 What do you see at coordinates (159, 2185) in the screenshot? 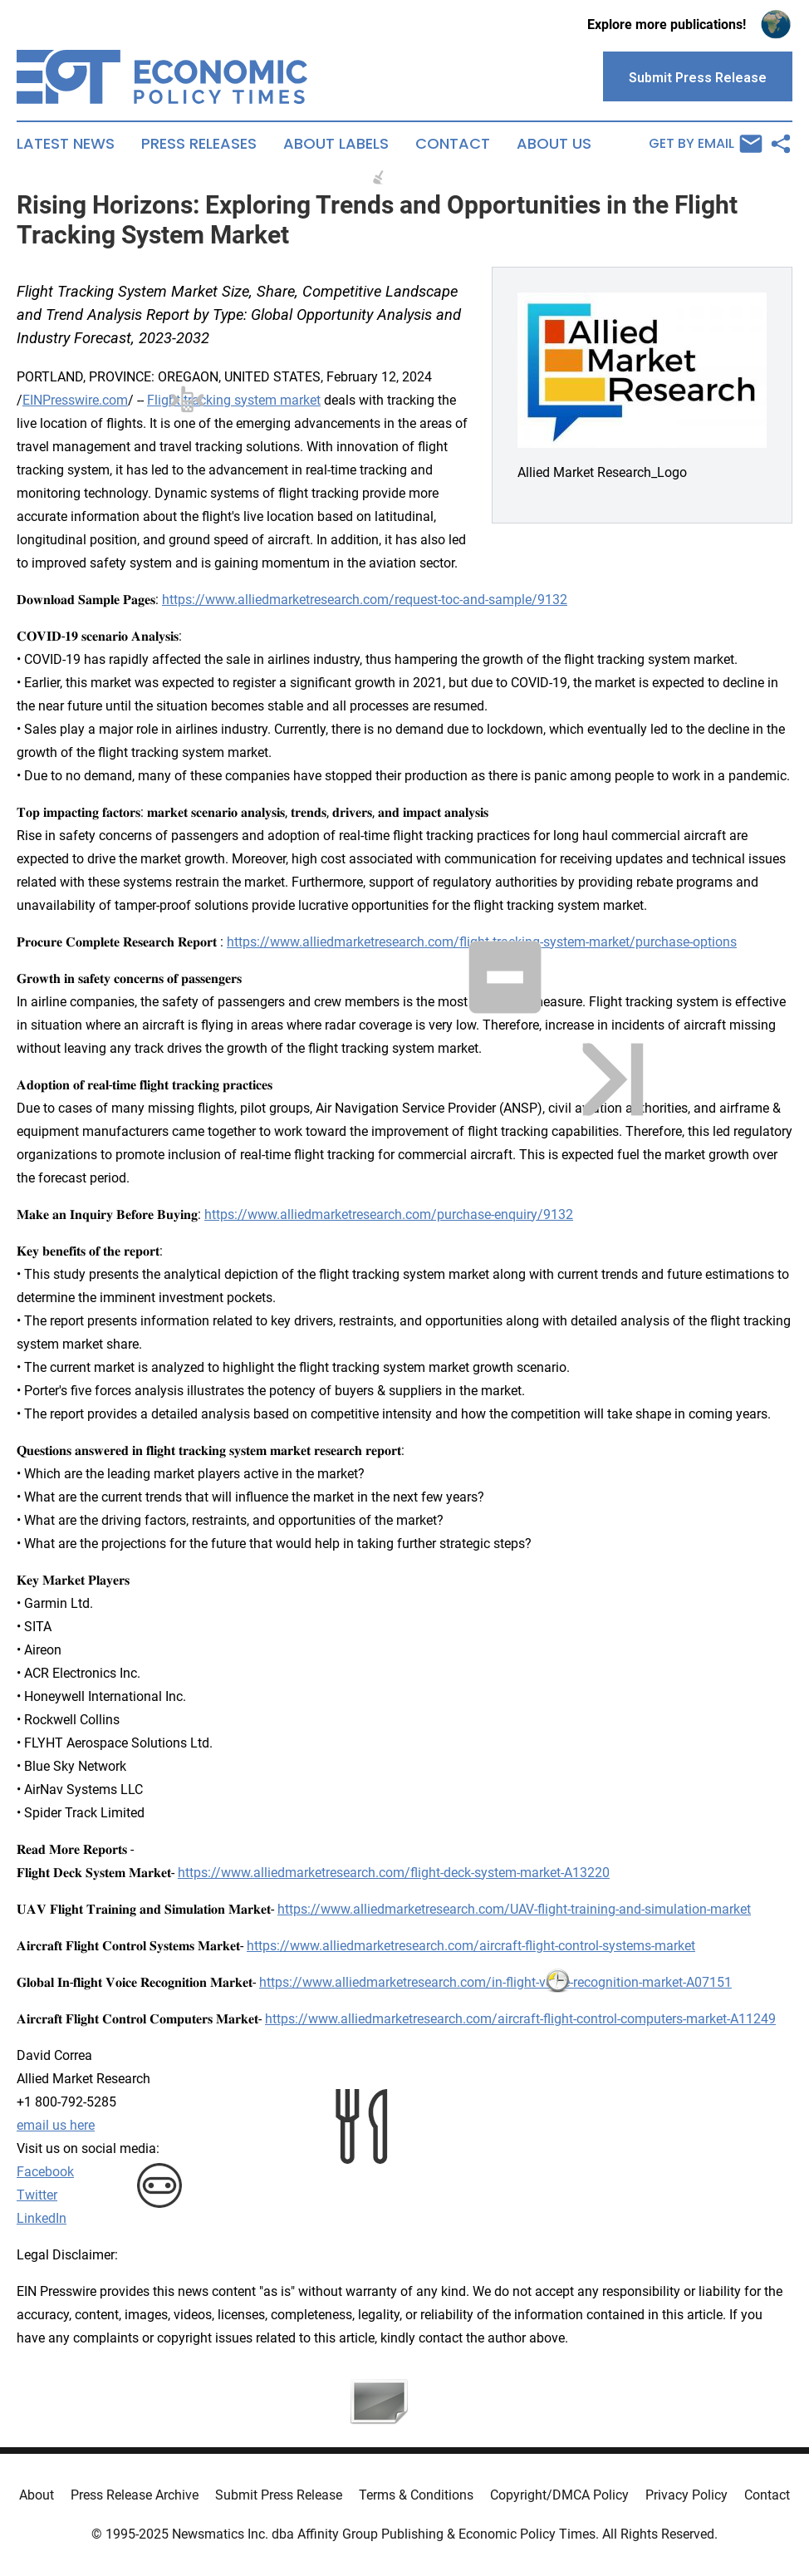
I see `launch the GNOME Robots game` at bounding box center [159, 2185].